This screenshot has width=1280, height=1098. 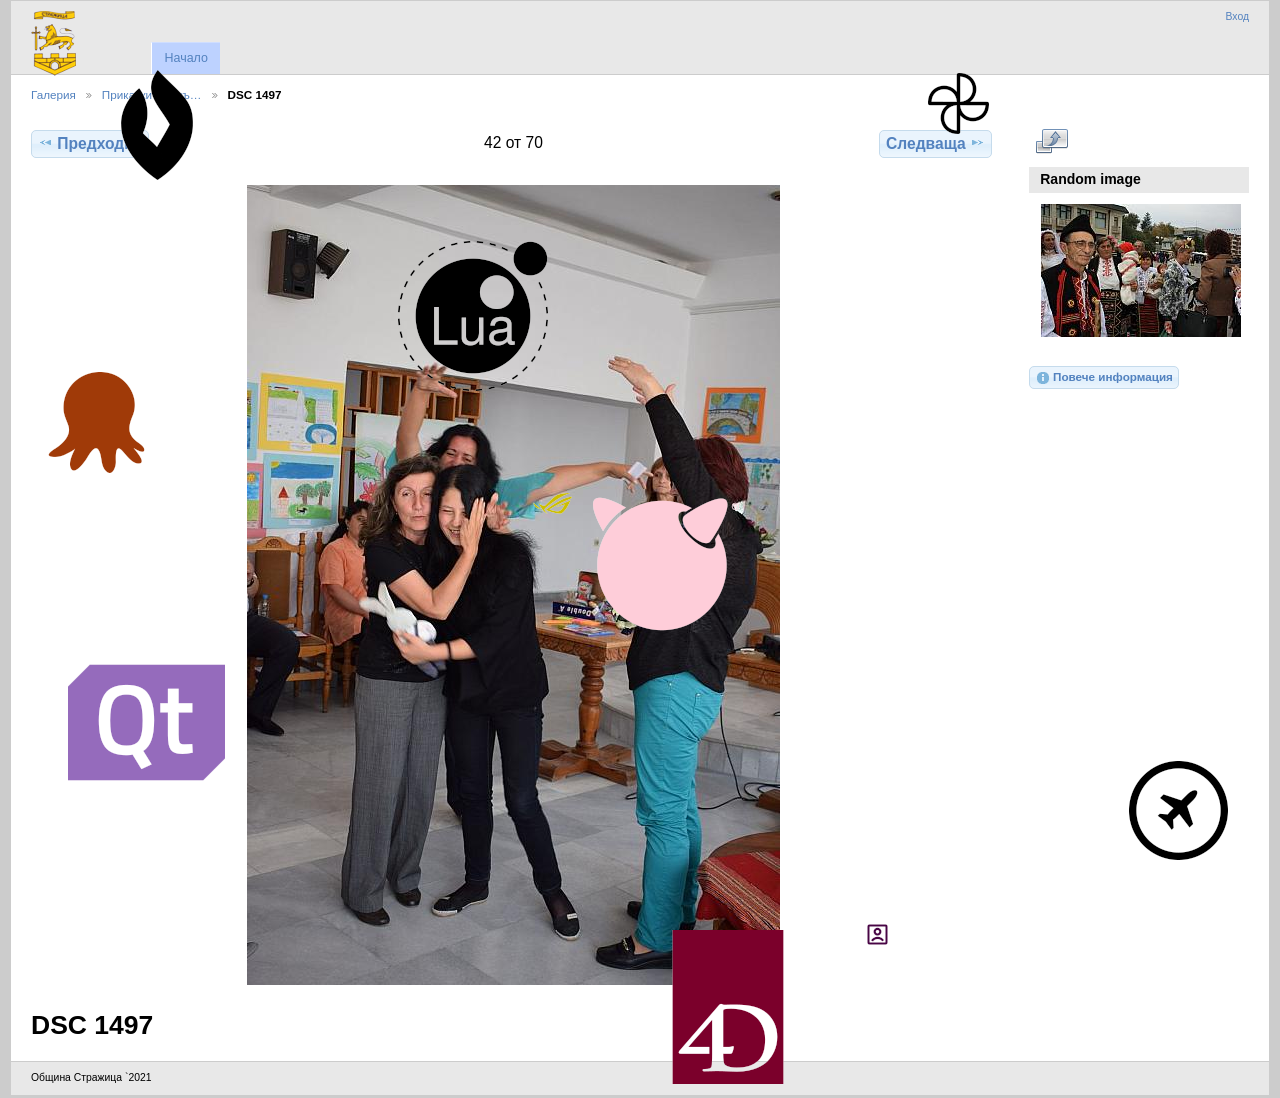 I want to click on FreeBSD operating system logo, so click(x=666, y=564).